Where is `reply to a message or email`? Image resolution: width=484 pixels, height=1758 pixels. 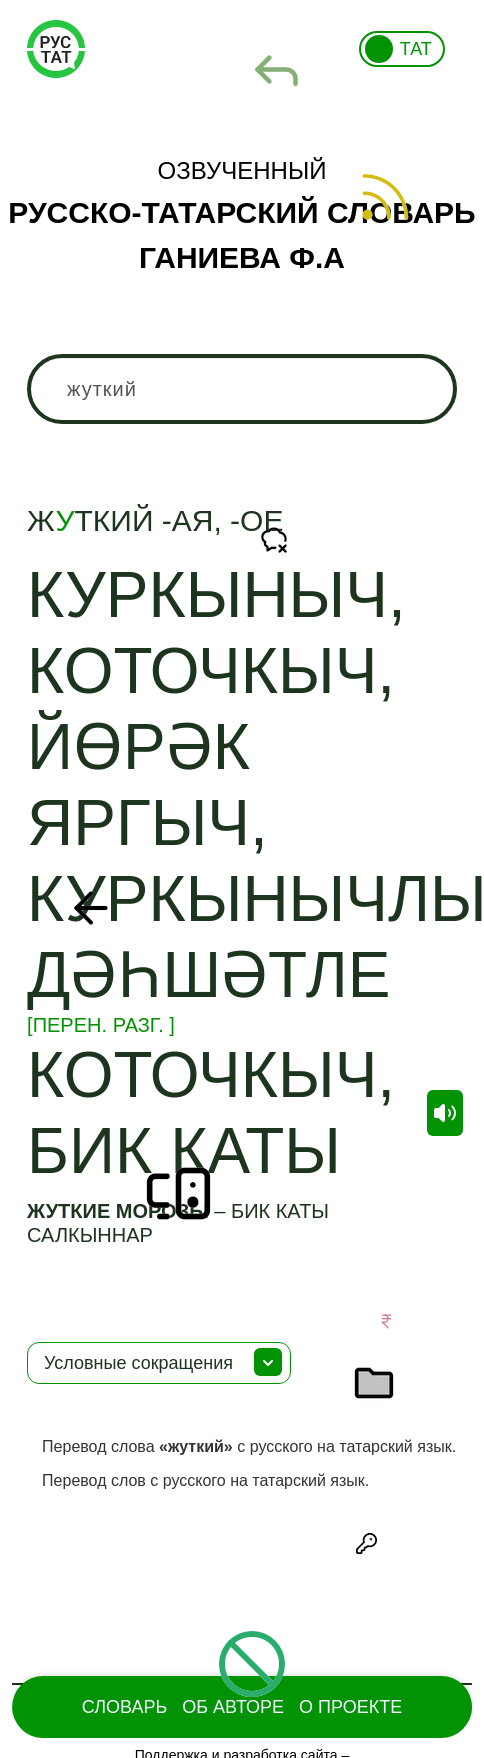 reply to a message or email is located at coordinates (276, 69).